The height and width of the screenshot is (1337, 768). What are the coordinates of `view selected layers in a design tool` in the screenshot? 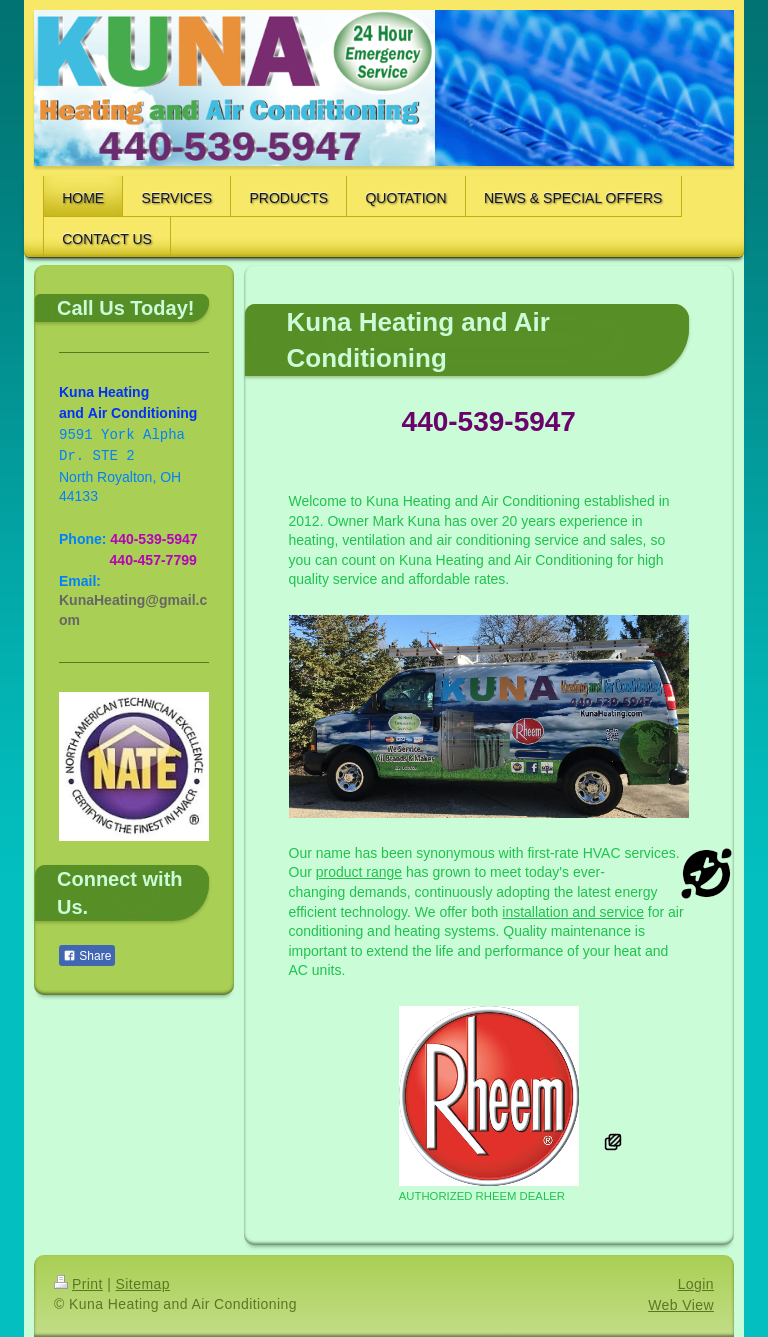 It's located at (613, 1142).